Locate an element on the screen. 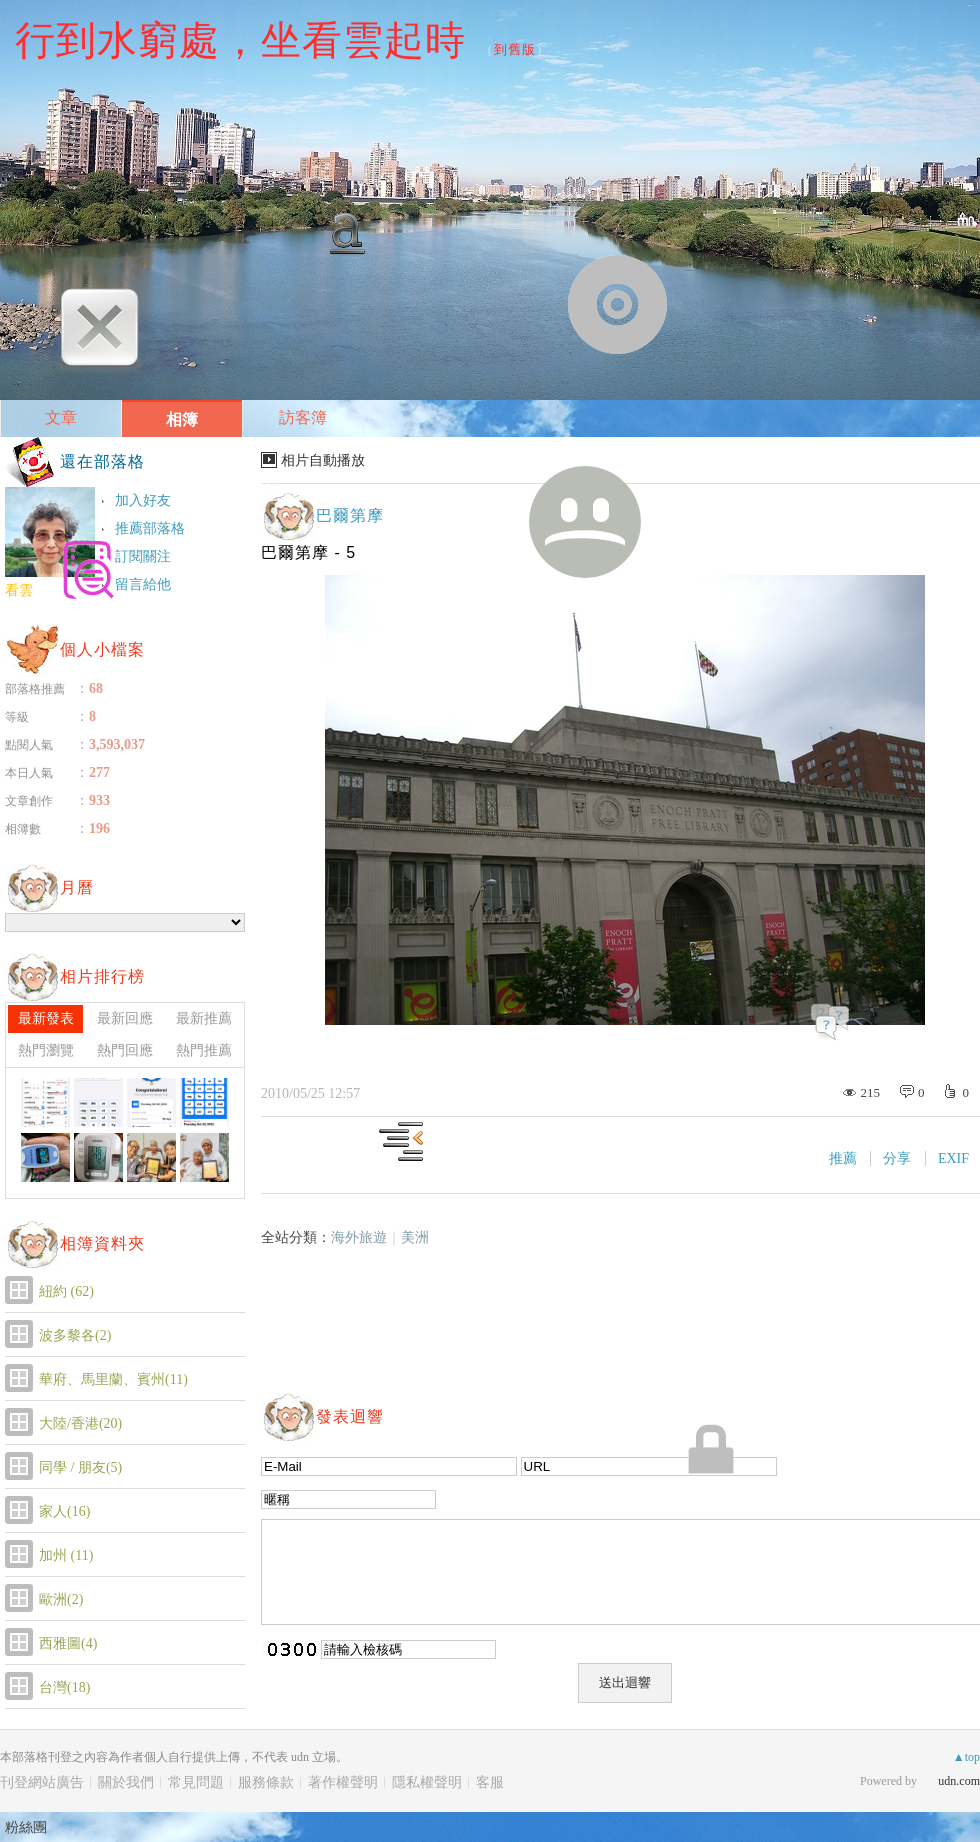 This screenshot has width=980, height=1842. increase text indentation is located at coordinates (401, 1143).